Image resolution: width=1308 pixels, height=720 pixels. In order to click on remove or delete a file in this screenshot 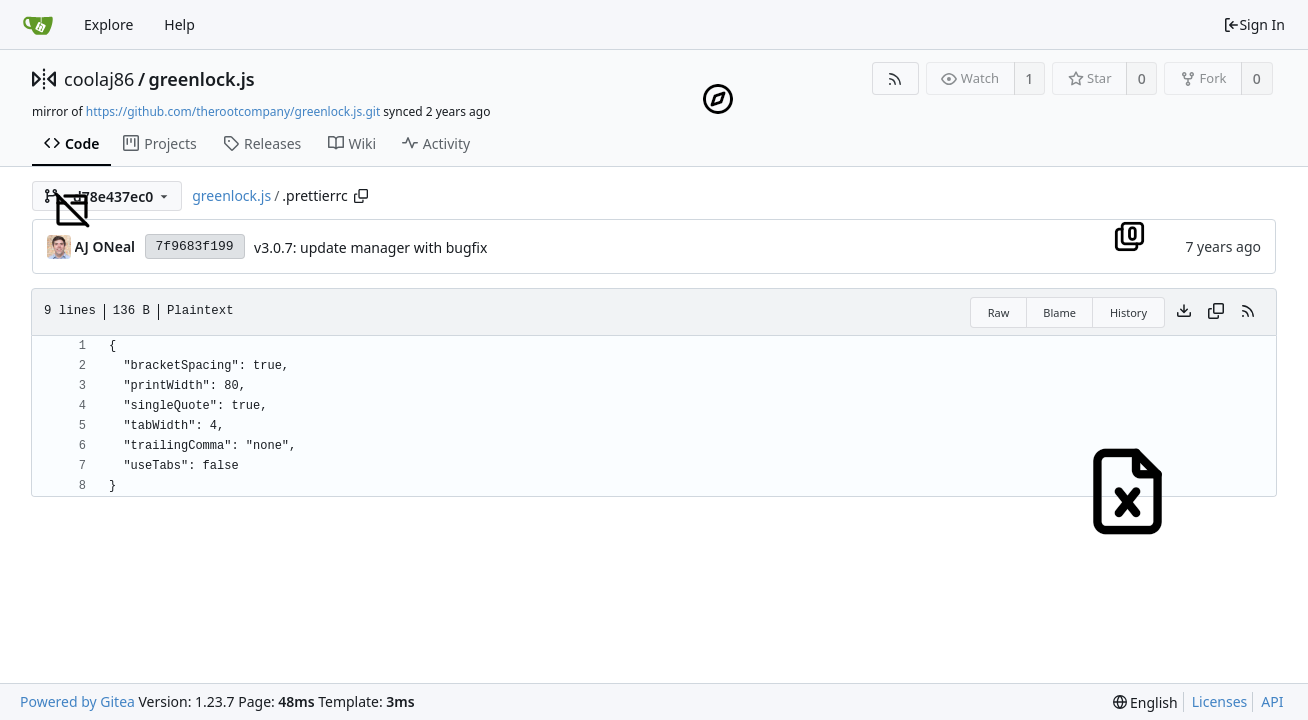, I will do `click(1127, 491)`.